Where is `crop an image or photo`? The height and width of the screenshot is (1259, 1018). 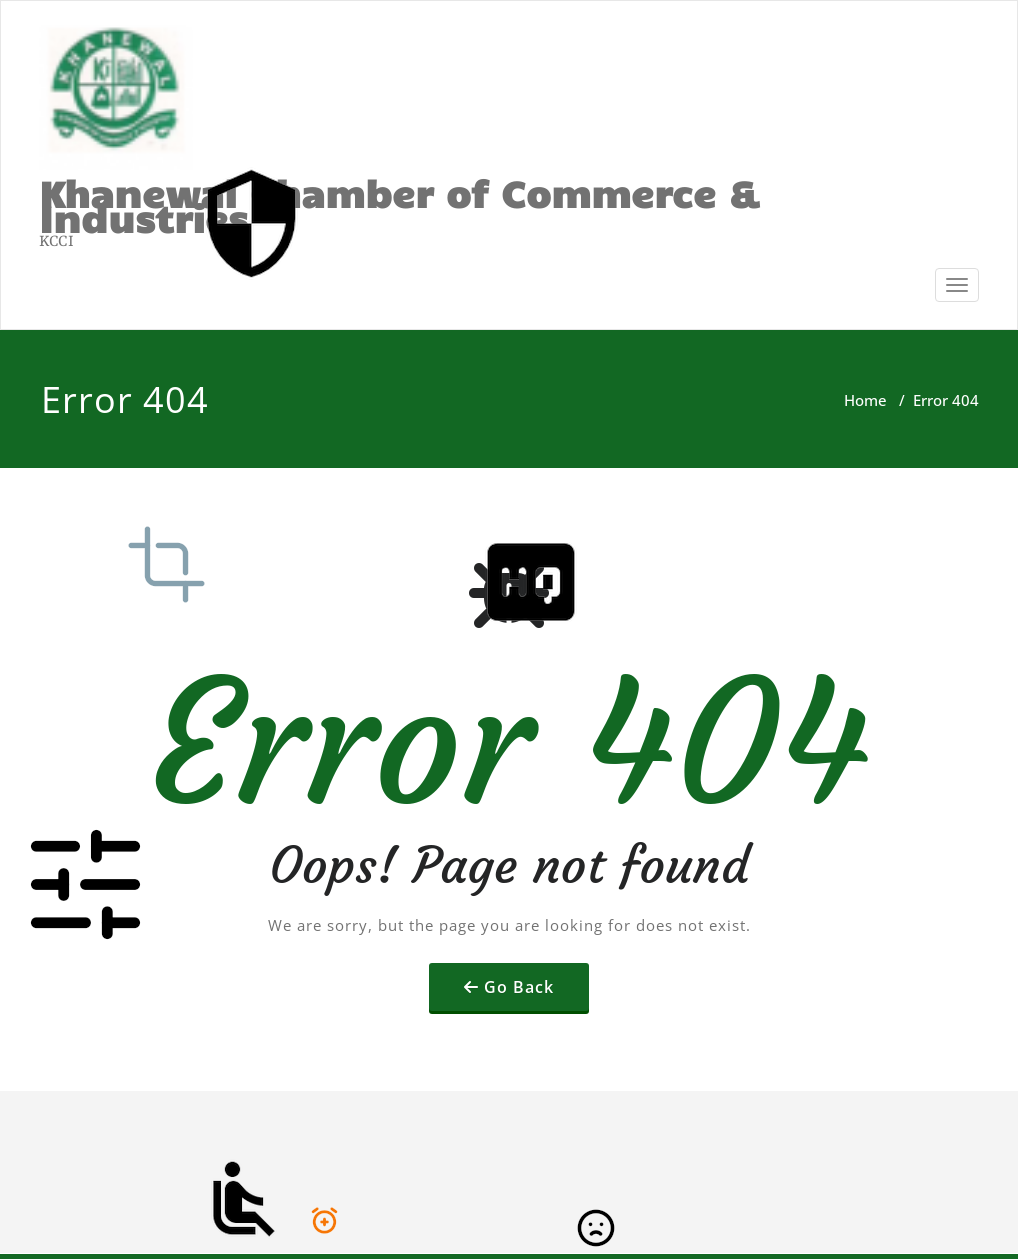 crop an image or photo is located at coordinates (166, 564).